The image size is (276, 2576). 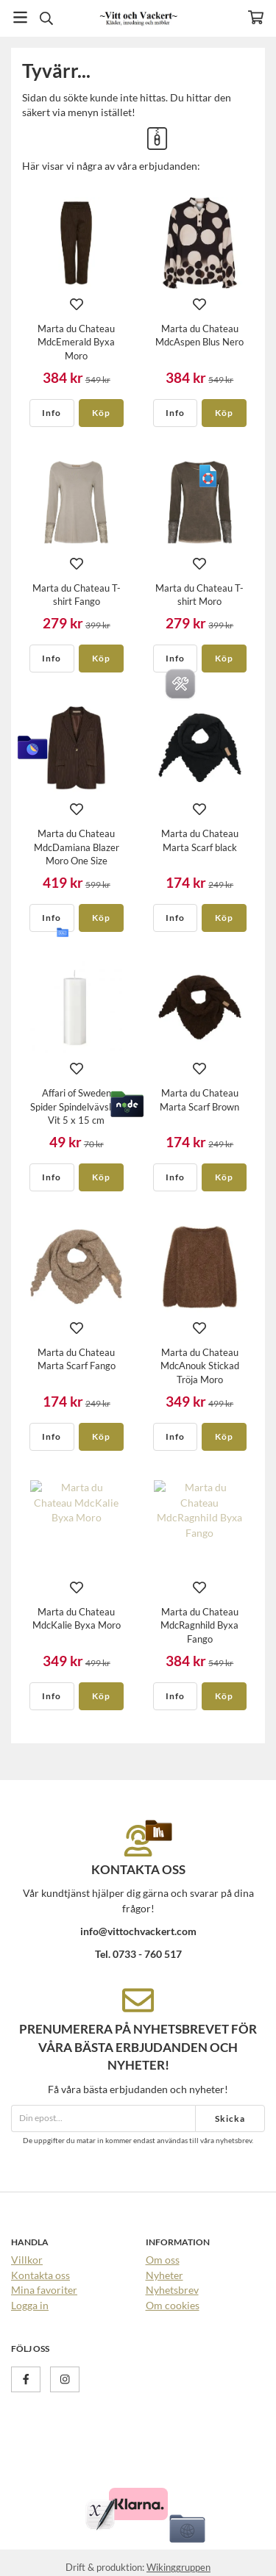 What do you see at coordinates (100, 2514) in the screenshot?
I see `open xournal note-taking app` at bounding box center [100, 2514].